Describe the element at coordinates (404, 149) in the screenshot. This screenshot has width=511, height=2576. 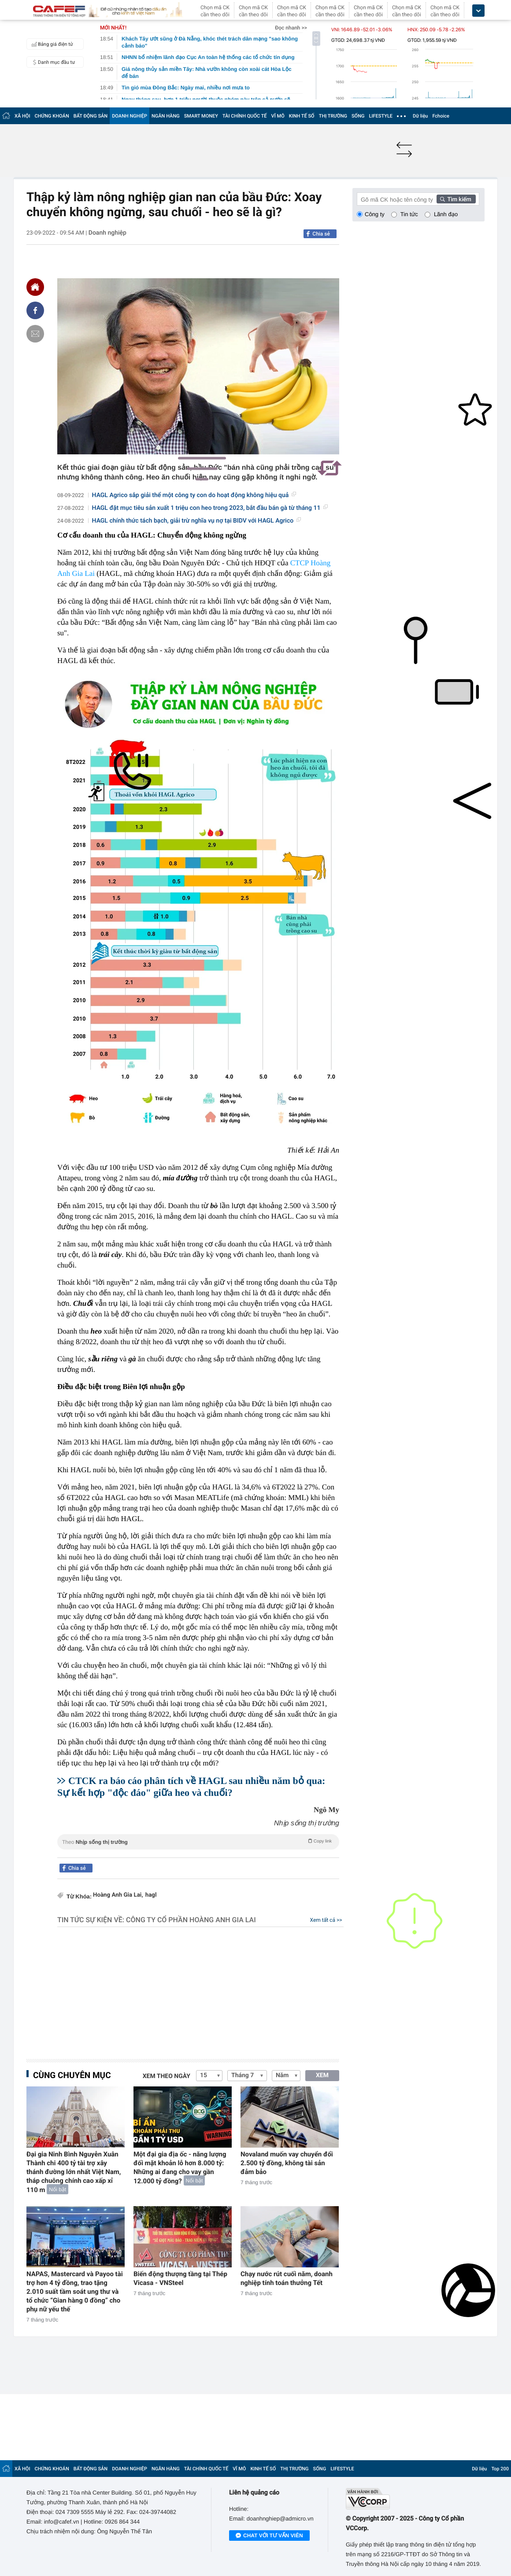
I see `swap or exchange items` at that location.